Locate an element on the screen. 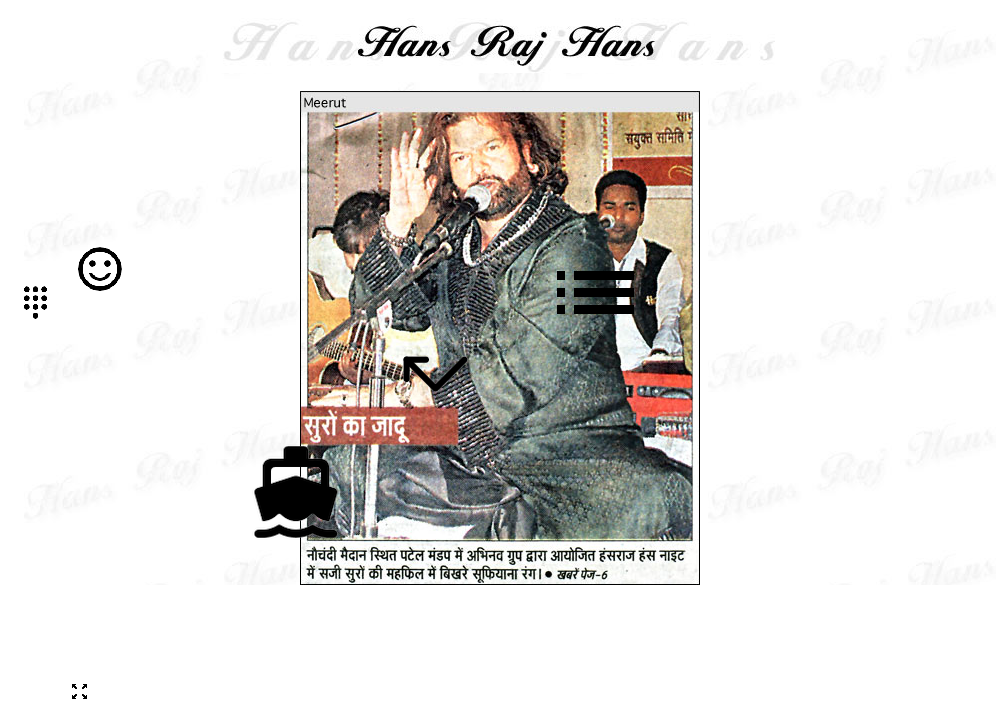  rate your experience with a positive reaction is located at coordinates (100, 269).